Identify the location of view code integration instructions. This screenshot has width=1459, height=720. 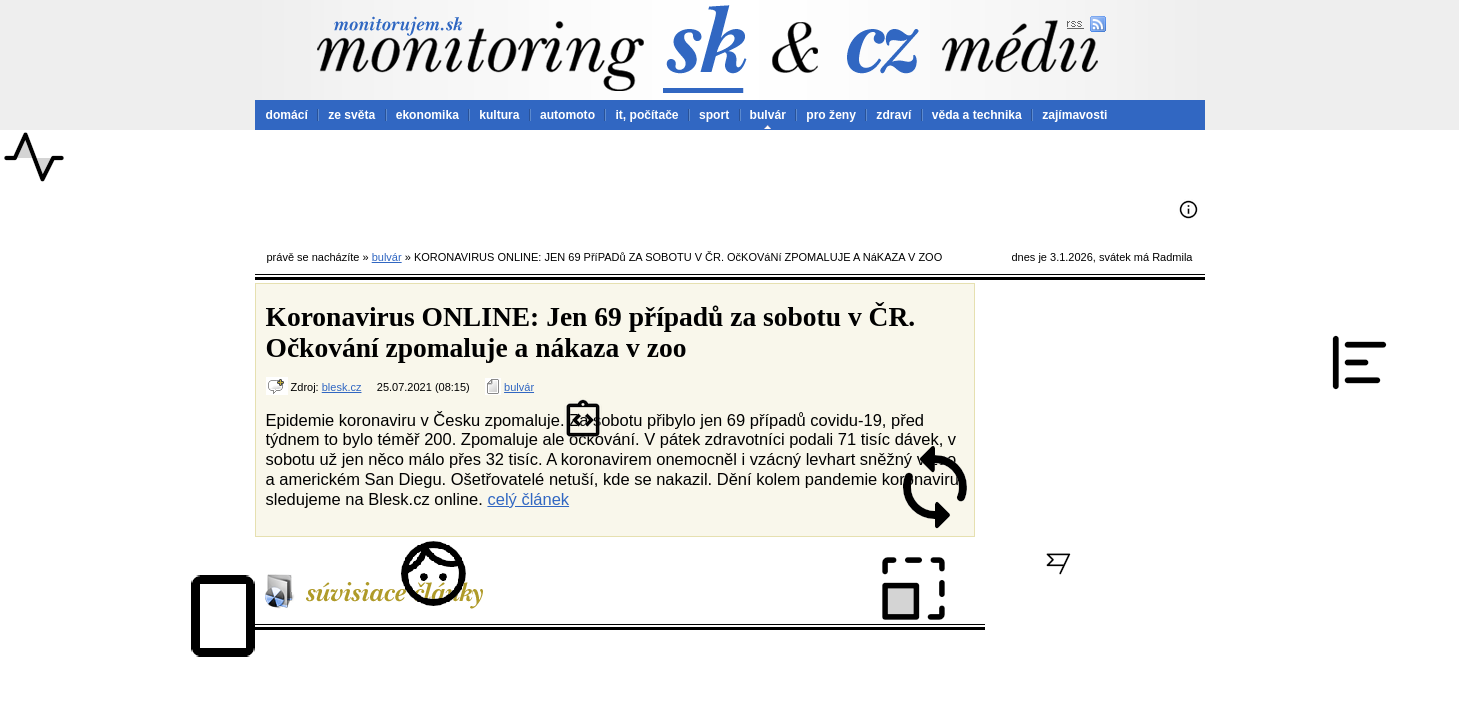
(583, 420).